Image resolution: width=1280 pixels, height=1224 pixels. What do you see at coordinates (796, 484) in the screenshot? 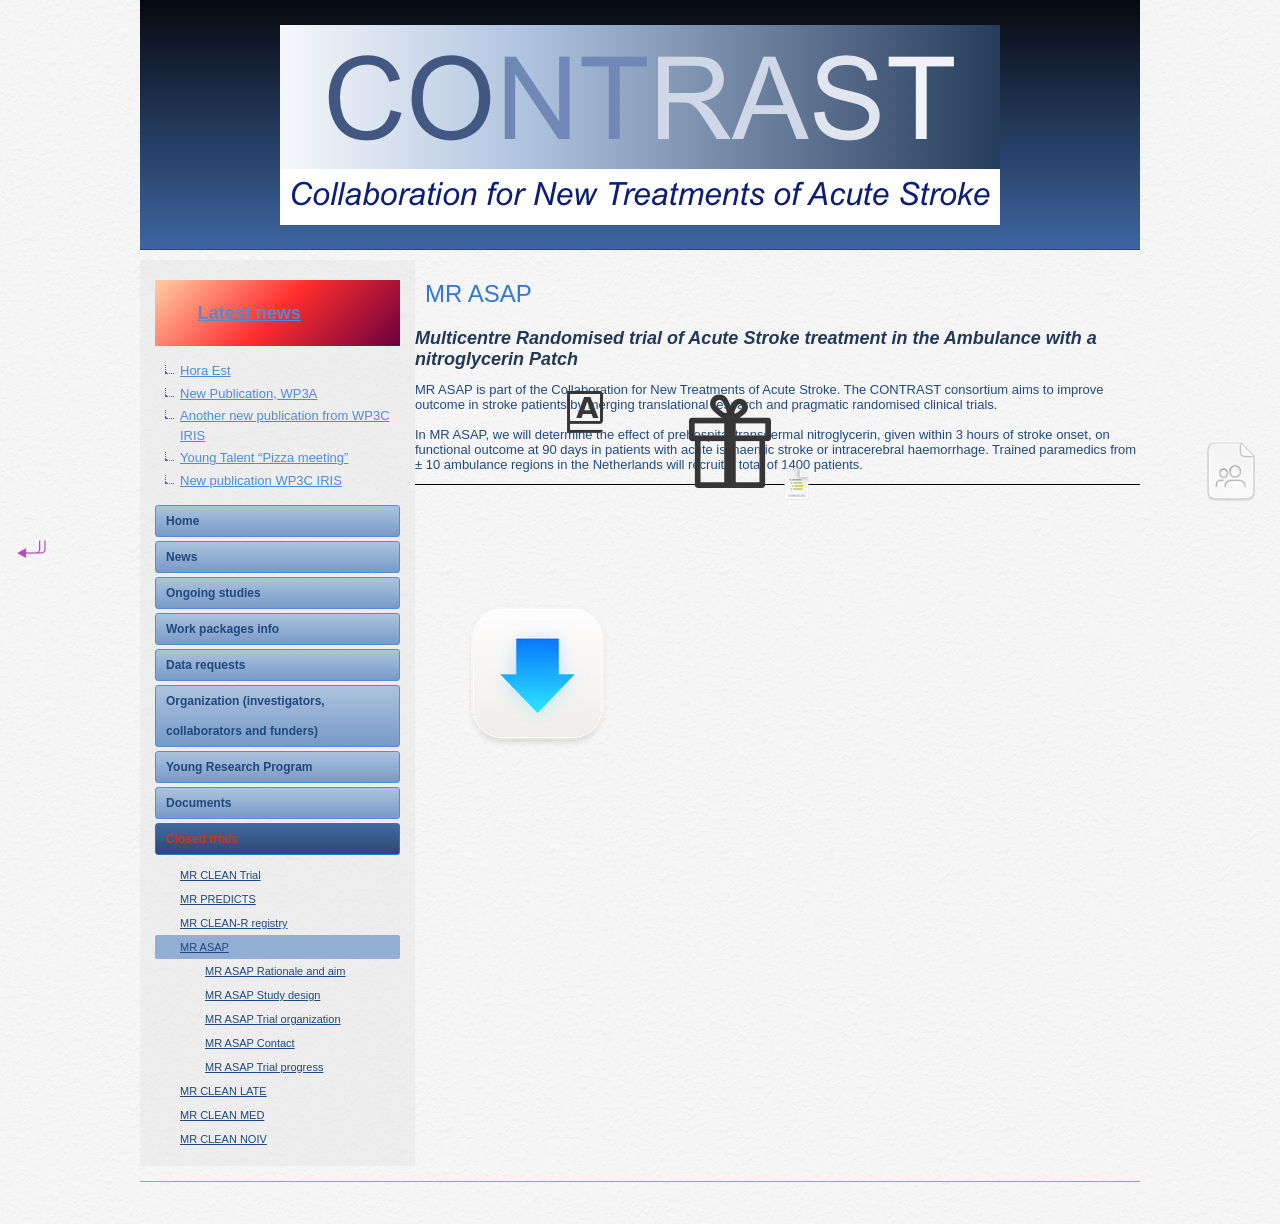
I see `changelog text file` at bounding box center [796, 484].